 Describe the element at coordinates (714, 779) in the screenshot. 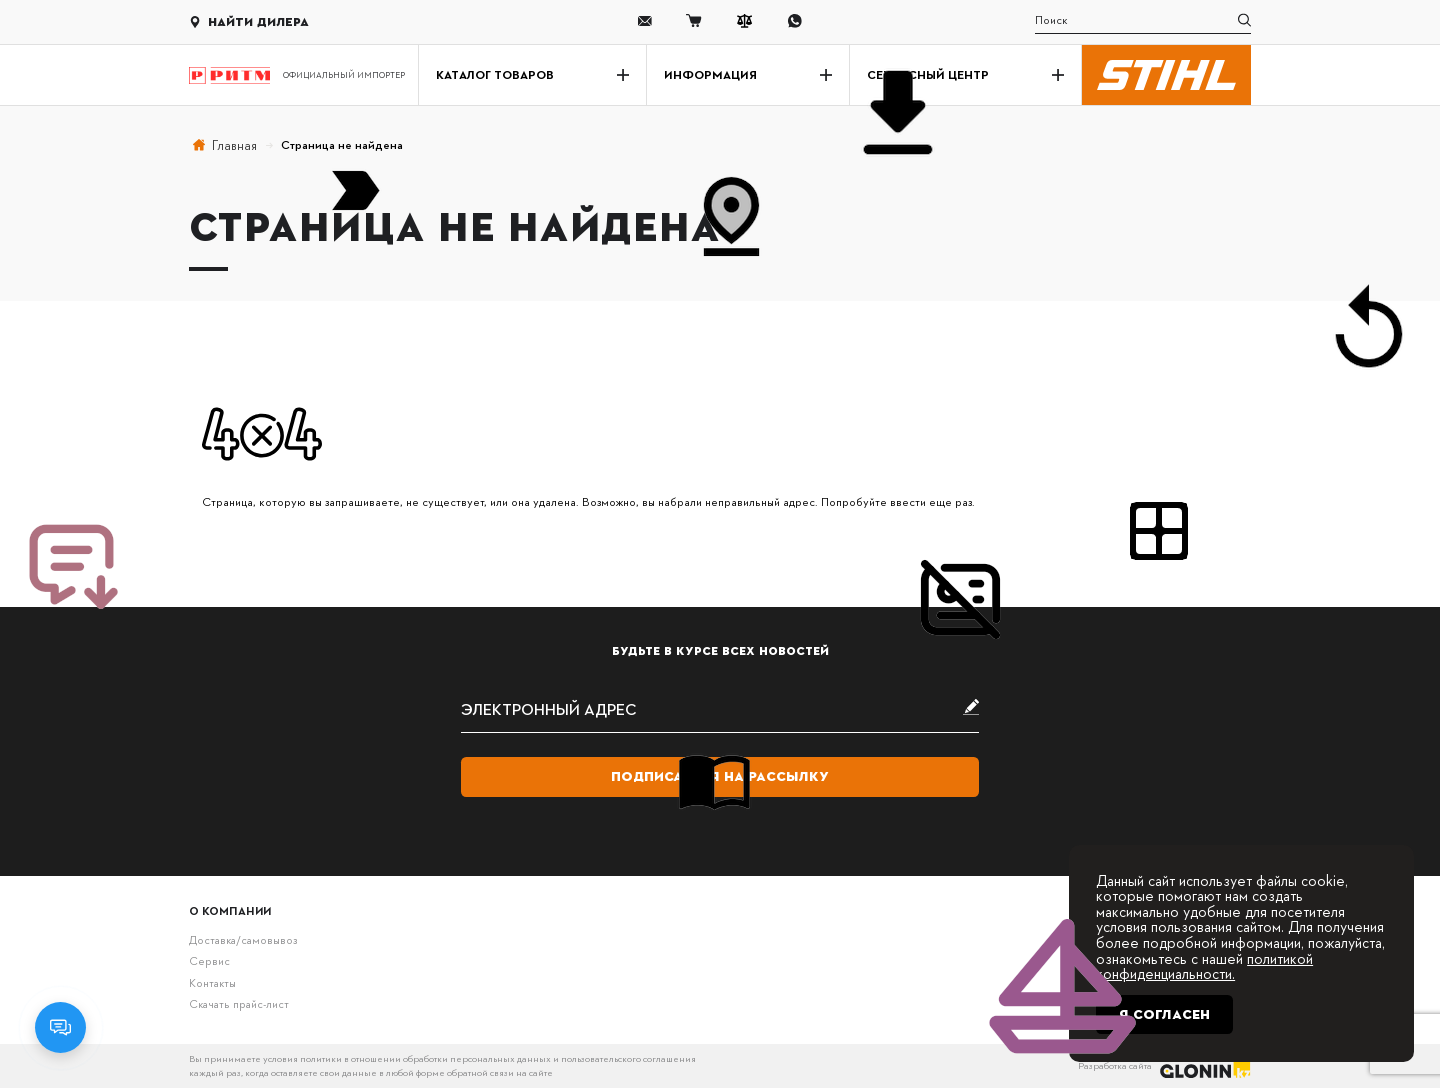

I see `import contacts from address book` at that location.